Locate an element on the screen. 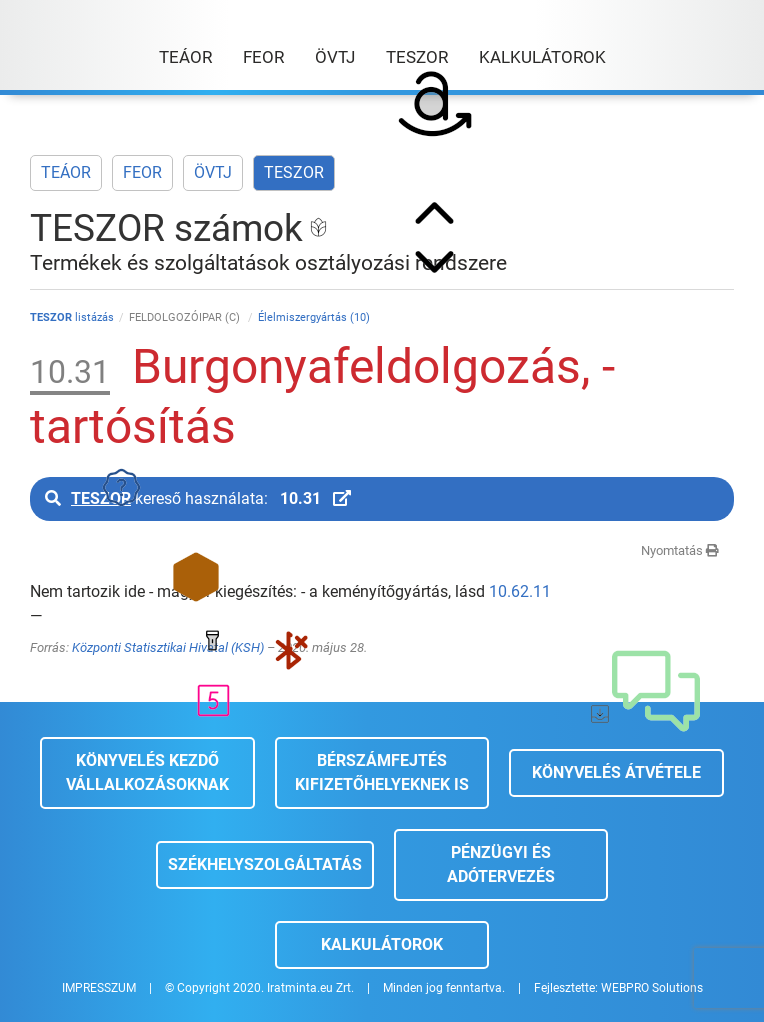 Image resolution: width=764 pixels, height=1022 pixels. expand or collapse a dropdown menu is located at coordinates (434, 237).